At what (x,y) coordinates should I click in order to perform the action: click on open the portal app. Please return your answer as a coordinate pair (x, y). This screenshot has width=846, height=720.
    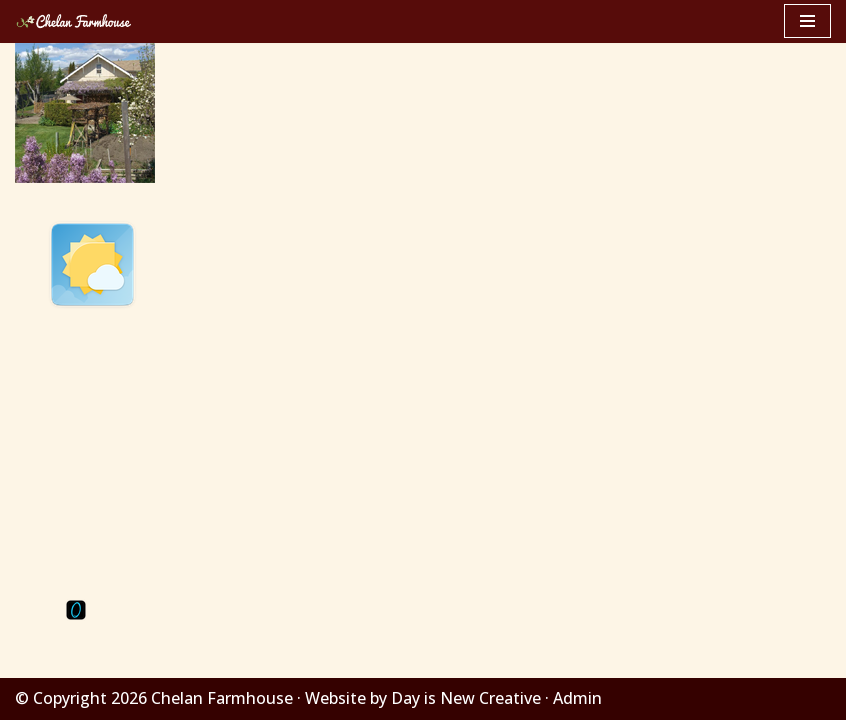
    Looking at the image, I should click on (76, 610).